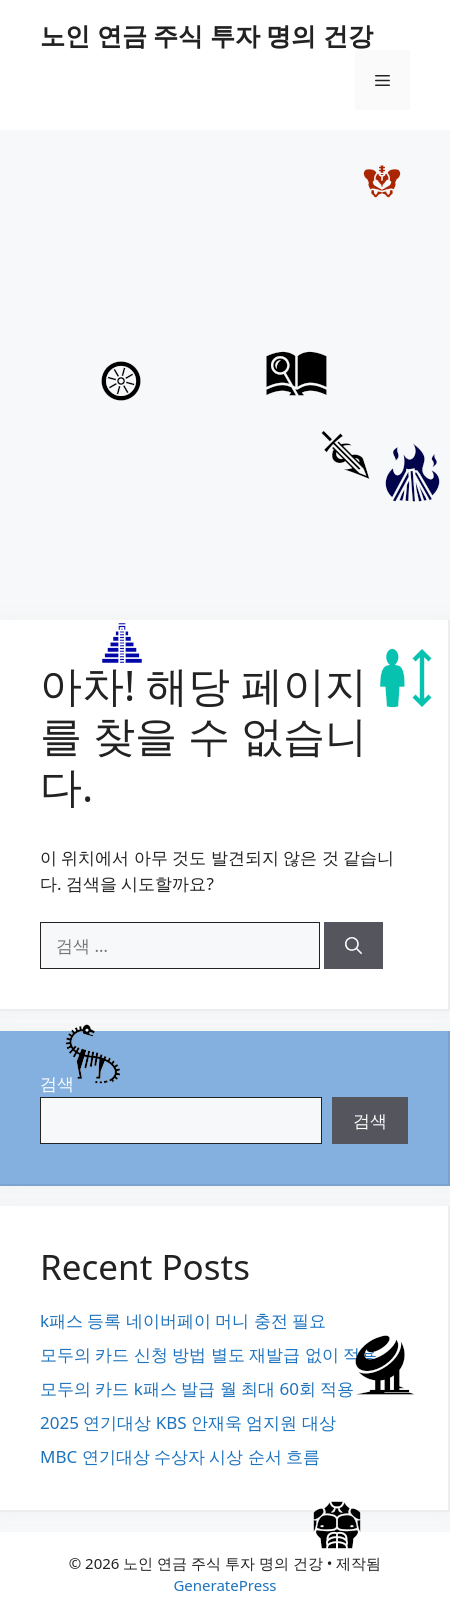 The width and height of the screenshot is (450, 1617). What do you see at coordinates (382, 183) in the screenshot?
I see `view skeletal or anatomy information` at bounding box center [382, 183].